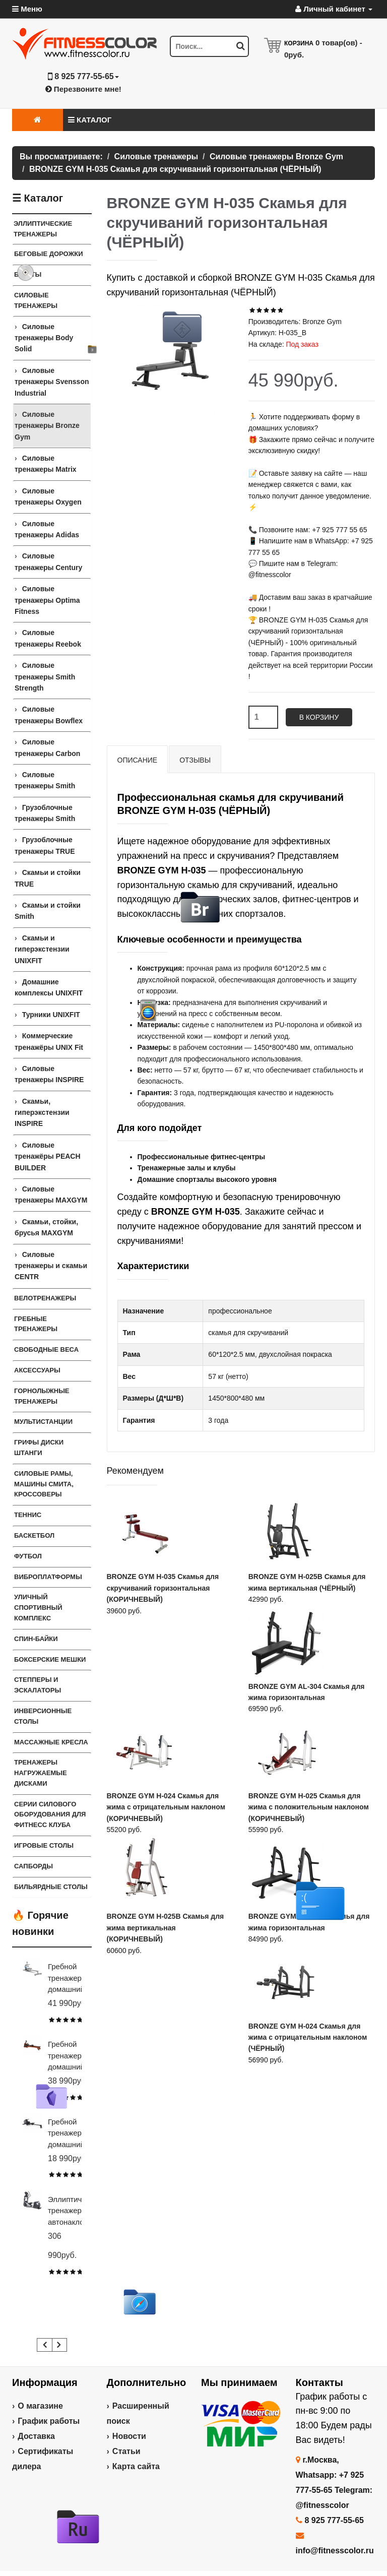 The image size is (387, 2576). I want to click on access public or shared files folder, so click(182, 327).